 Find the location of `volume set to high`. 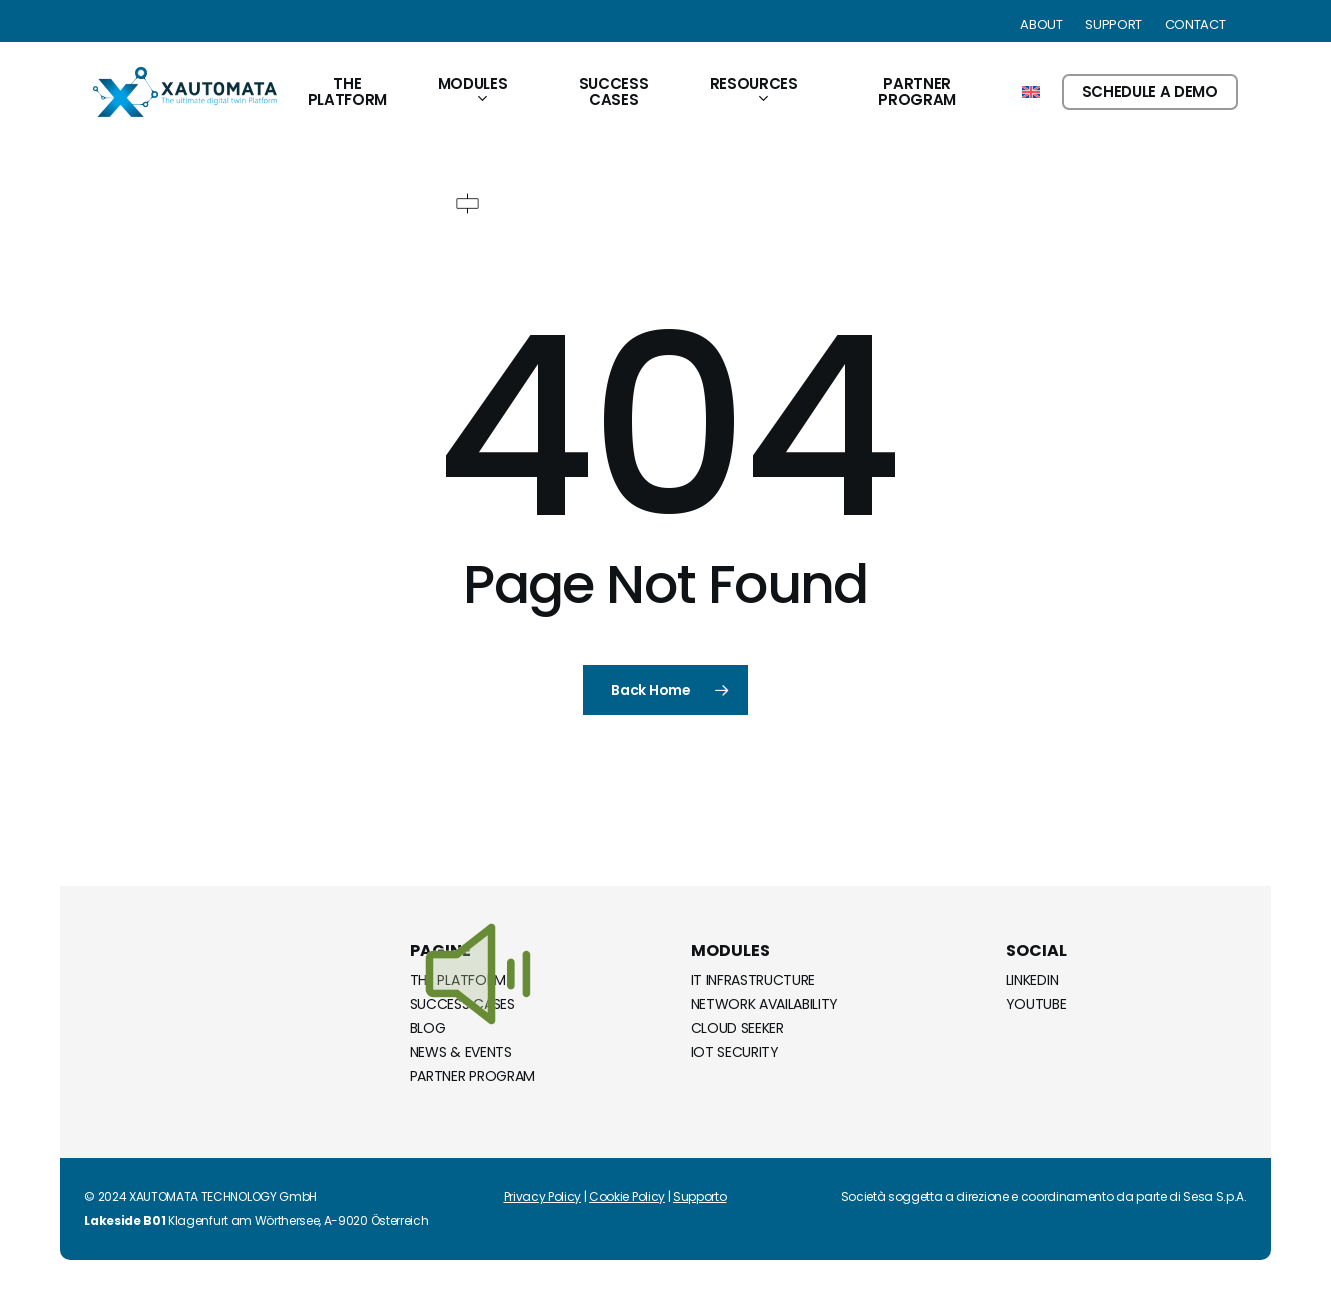

volume set to high is located at coordinates (476, 974).